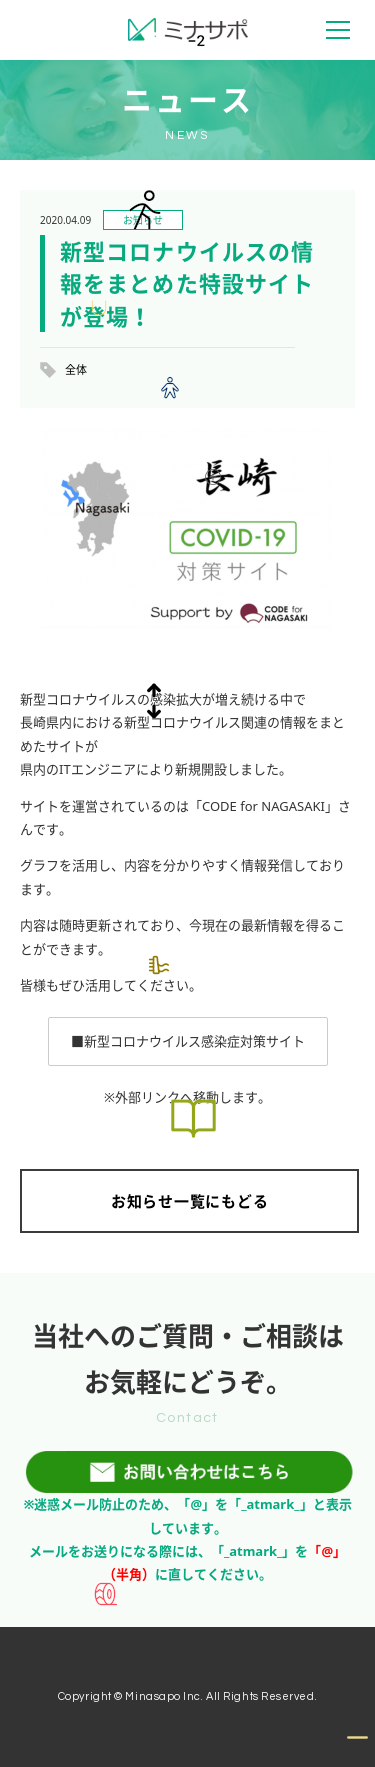 The width and height of the screenshot is (375, 1767). Describe the element at coordinates (170, 388) in the screenshot. I see `view your profile` at that location.